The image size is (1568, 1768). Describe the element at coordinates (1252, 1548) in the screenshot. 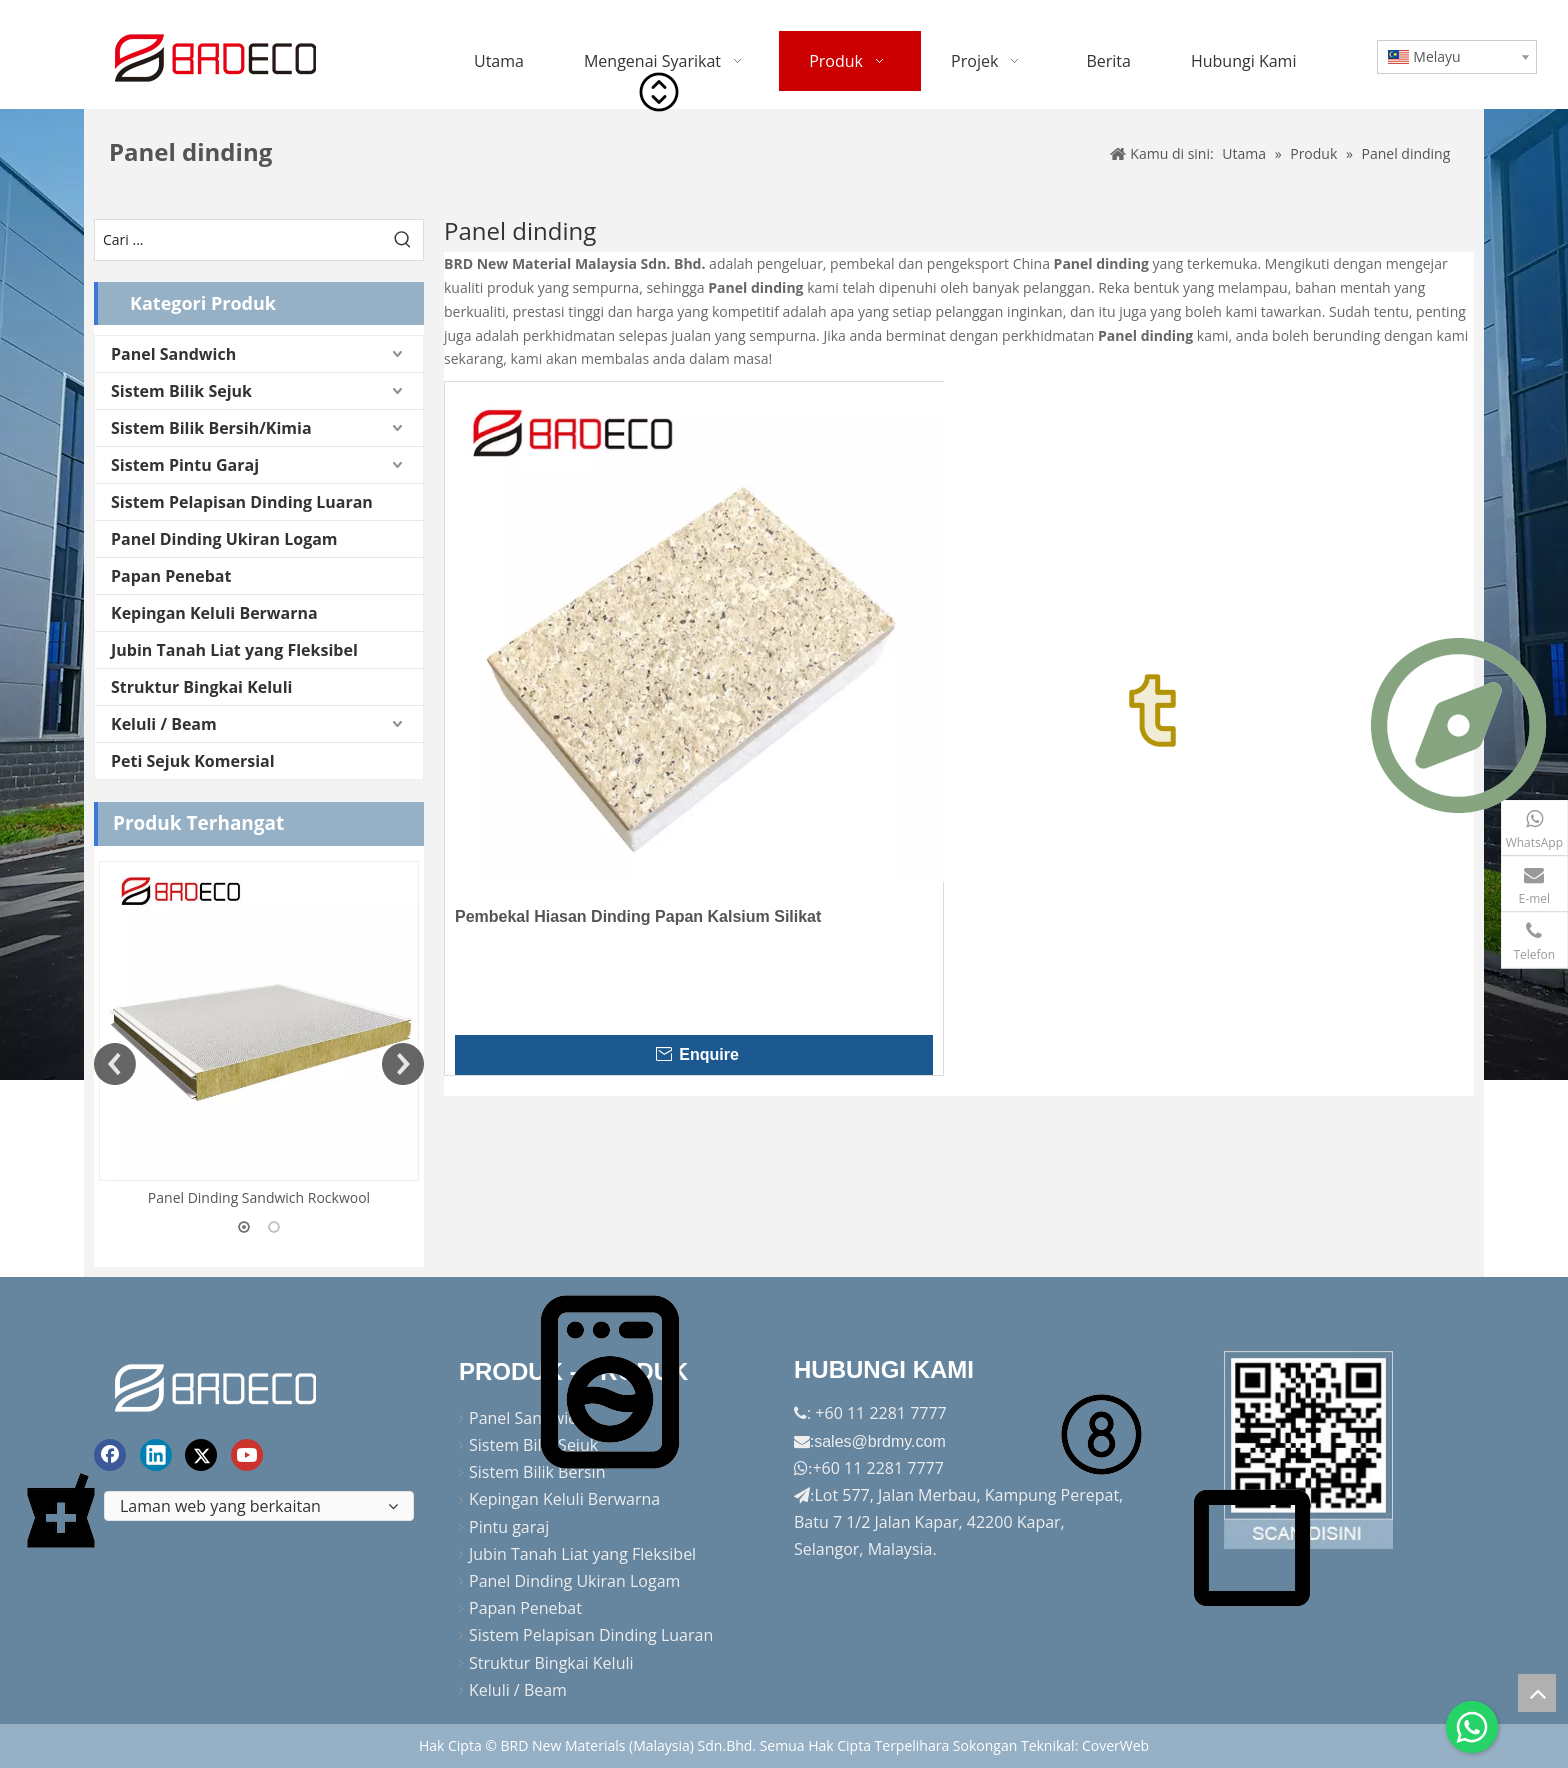

I see `stop media playback` at that location.